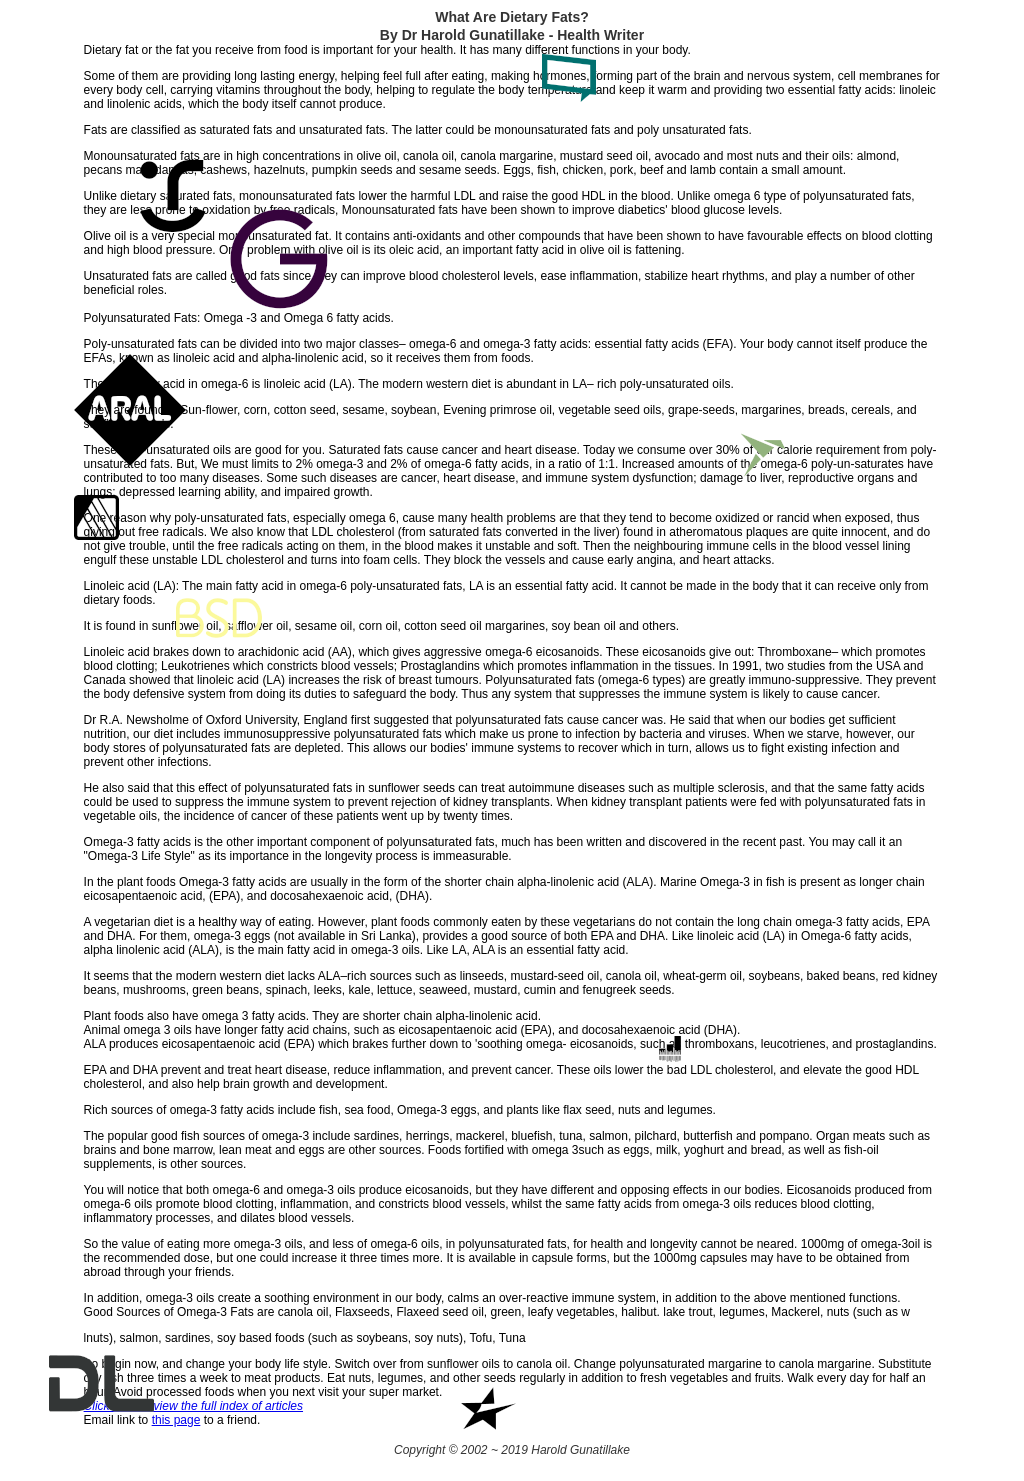 The width and height of the screenshot is (1024, 1481). I want to click on open soundcharts music analytics platform, so click(670, 1049).